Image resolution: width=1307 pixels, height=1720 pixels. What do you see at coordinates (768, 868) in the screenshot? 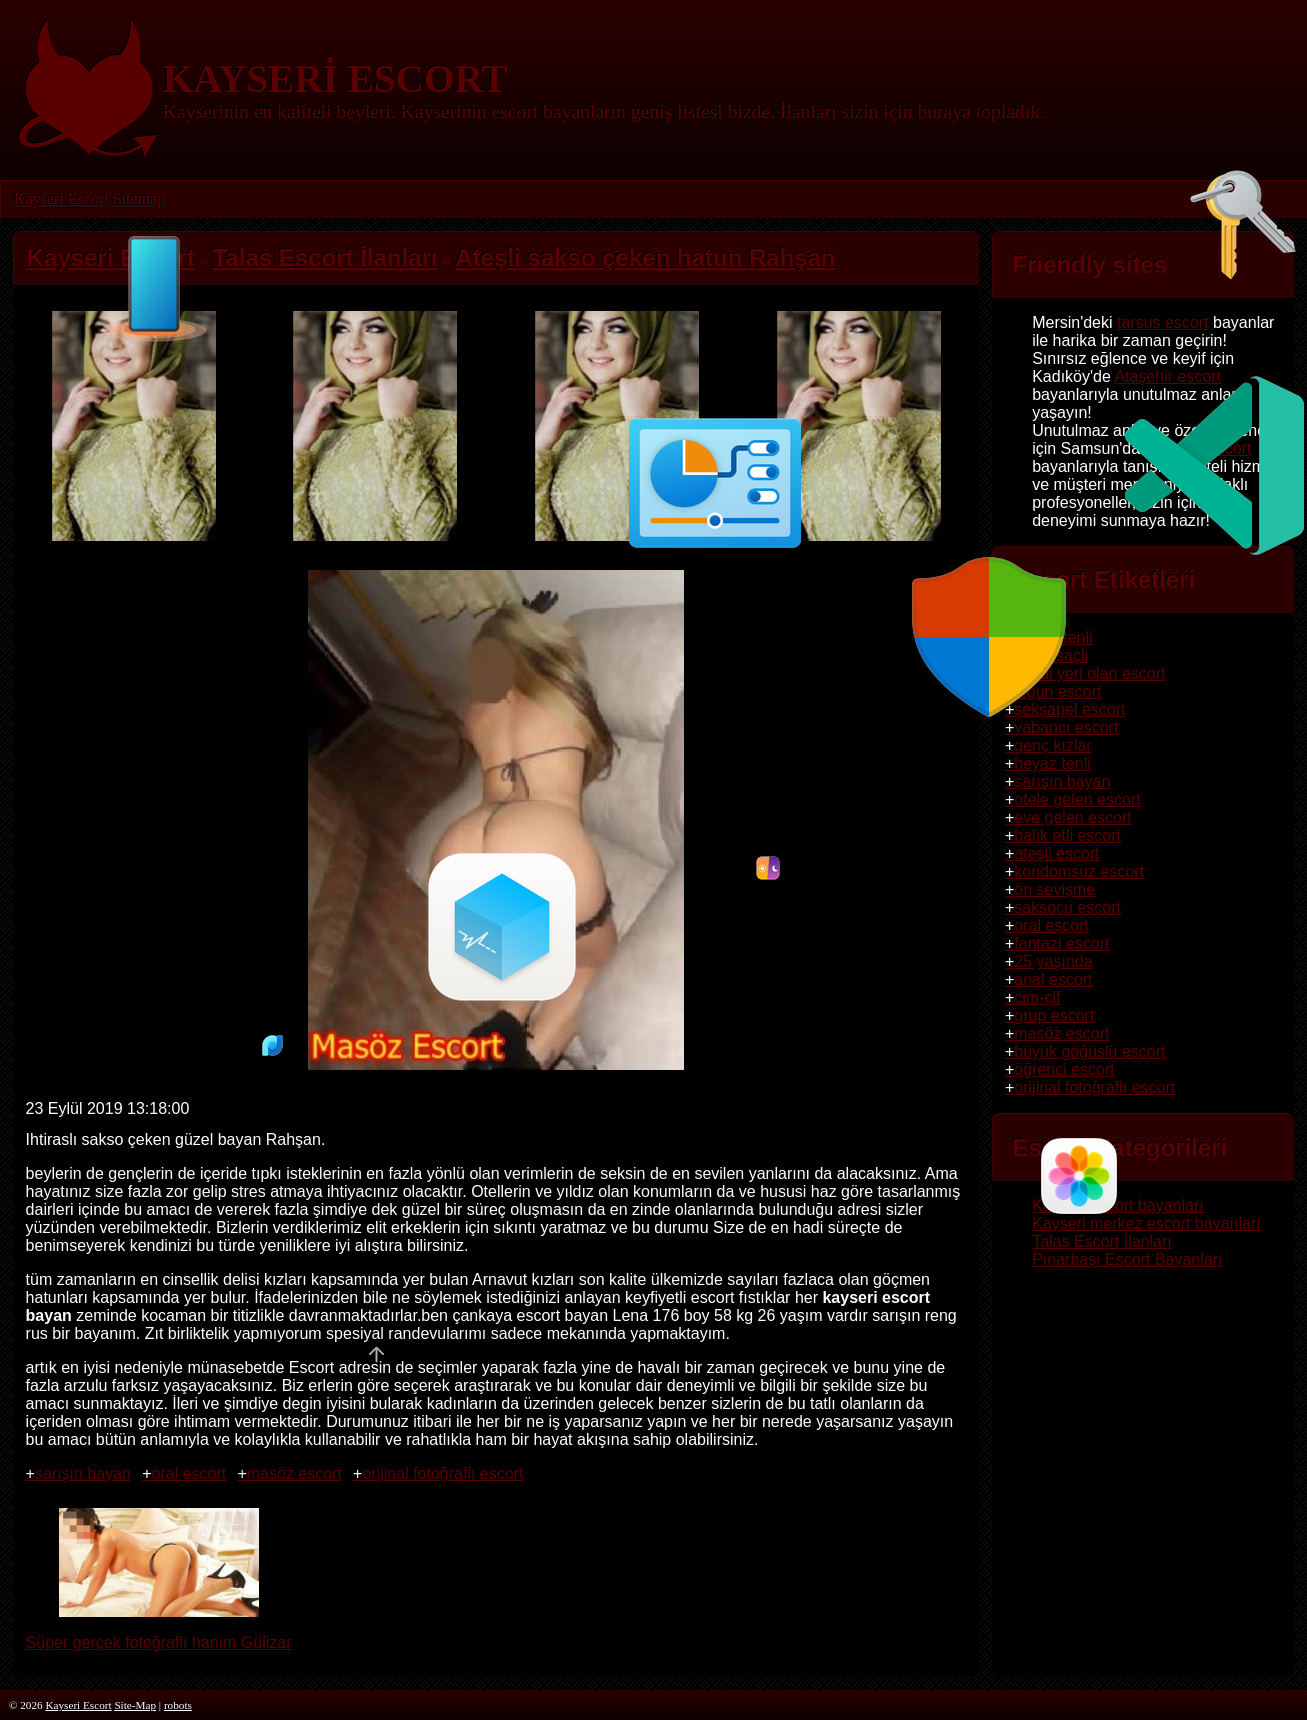
I see `open dynamic wallpaper settings` at bounding box center [768, 868].